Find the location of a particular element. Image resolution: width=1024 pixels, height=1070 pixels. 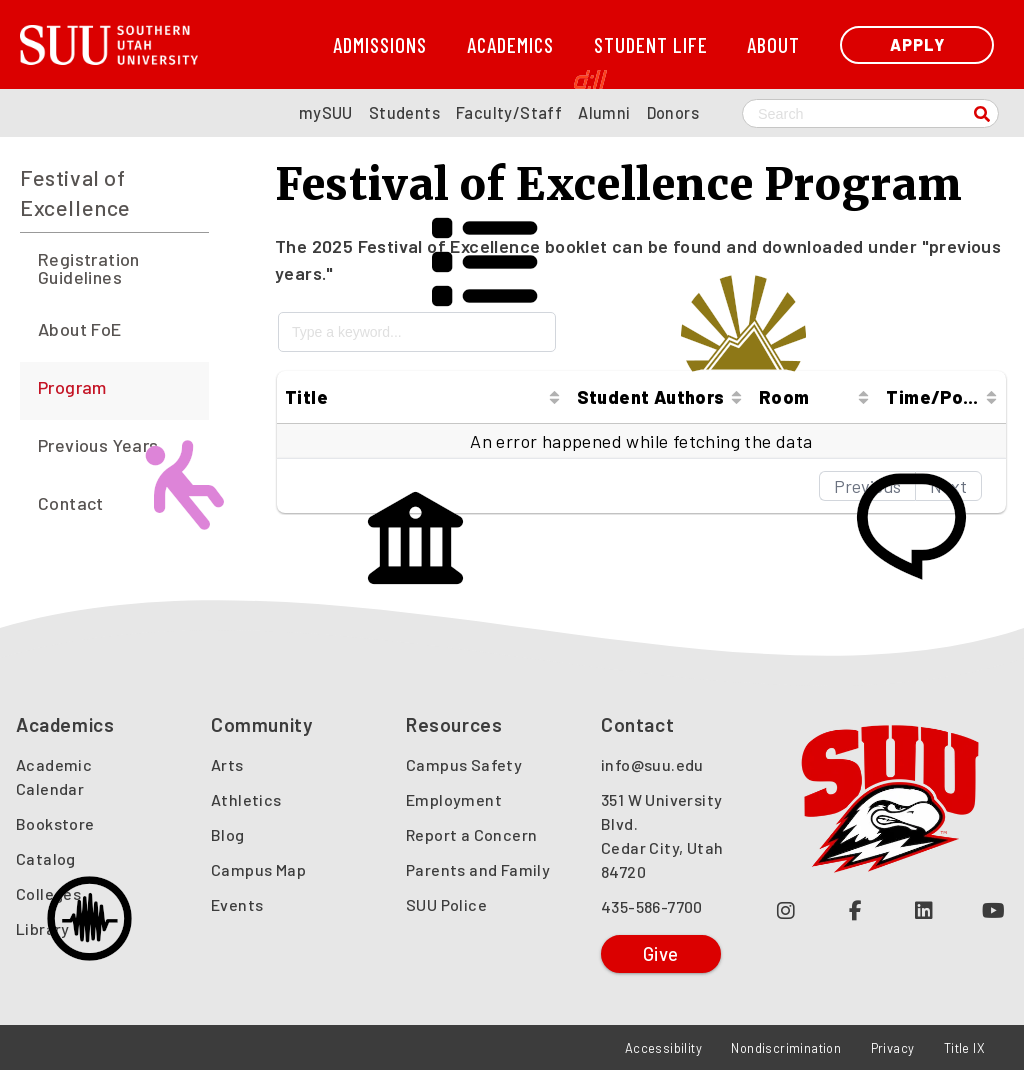

indicates a slip or fall hazard warning is located at coordinates (182, 485).